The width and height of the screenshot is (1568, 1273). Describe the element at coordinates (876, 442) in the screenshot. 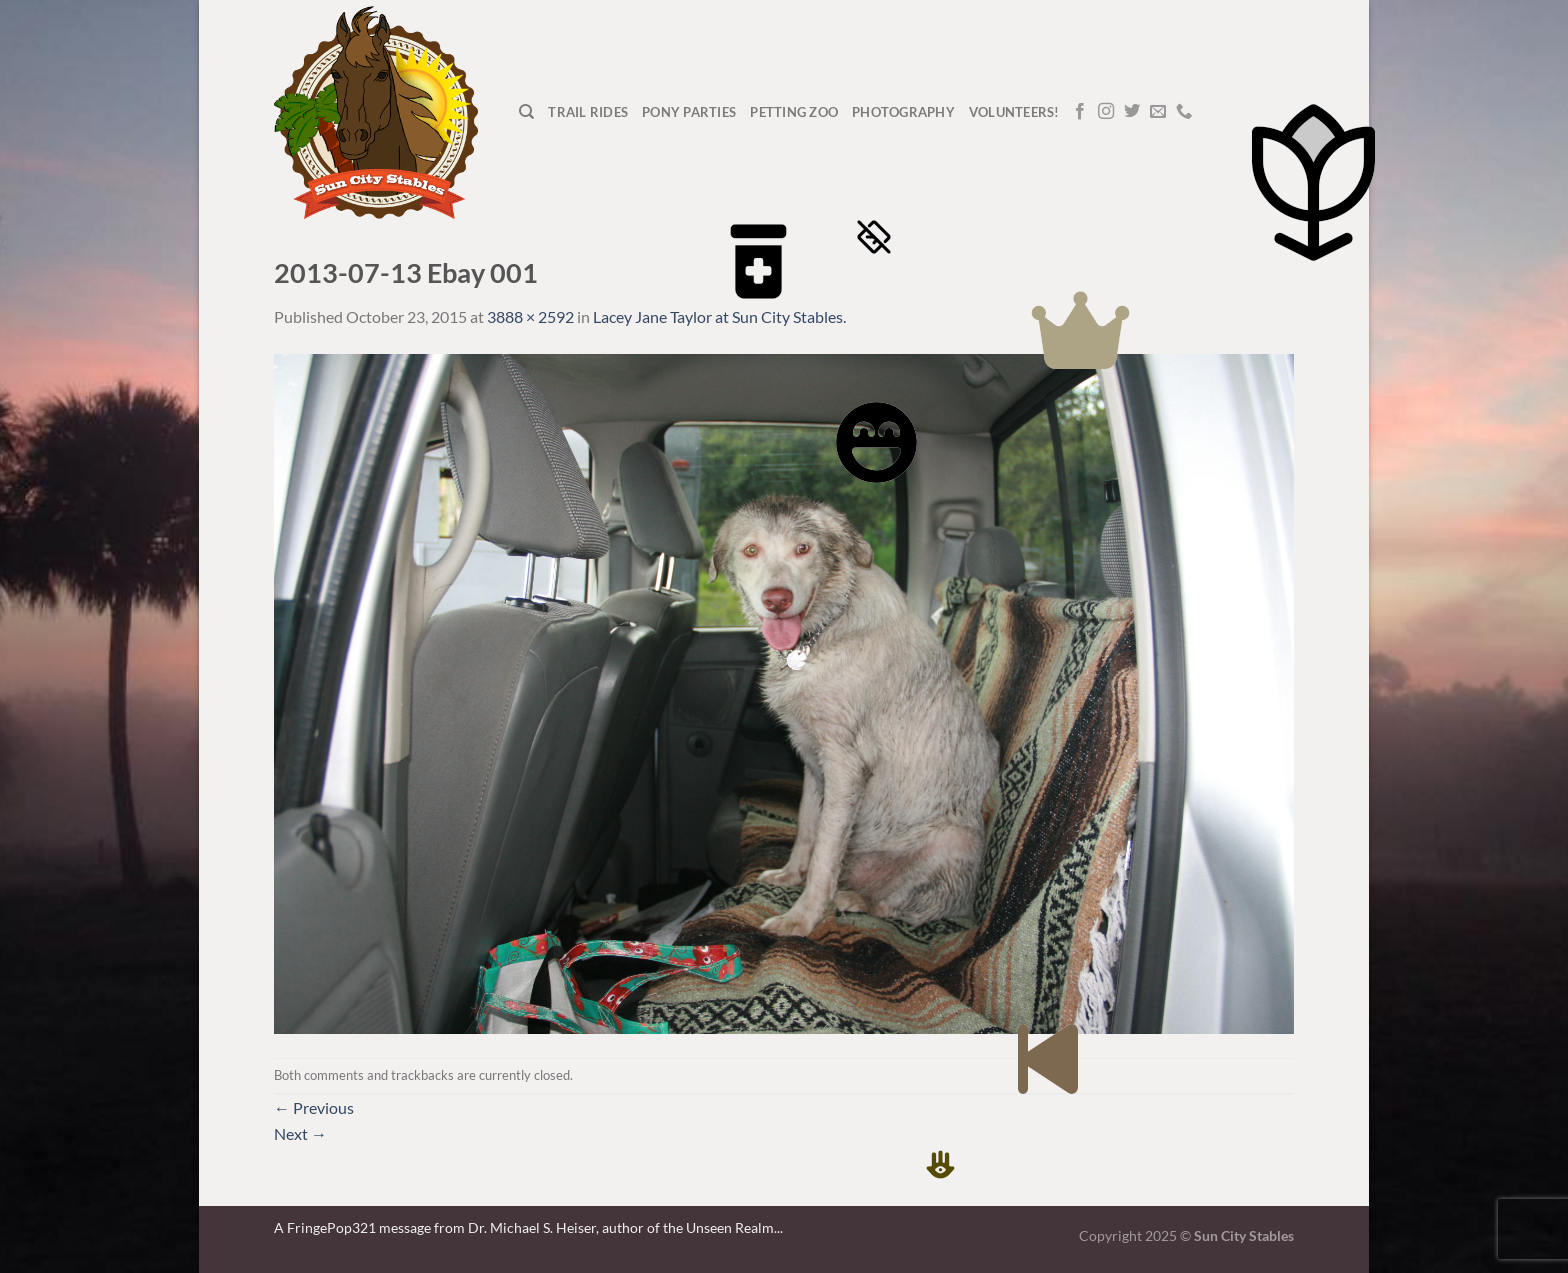

I see `add a reaction to a message` at that location.